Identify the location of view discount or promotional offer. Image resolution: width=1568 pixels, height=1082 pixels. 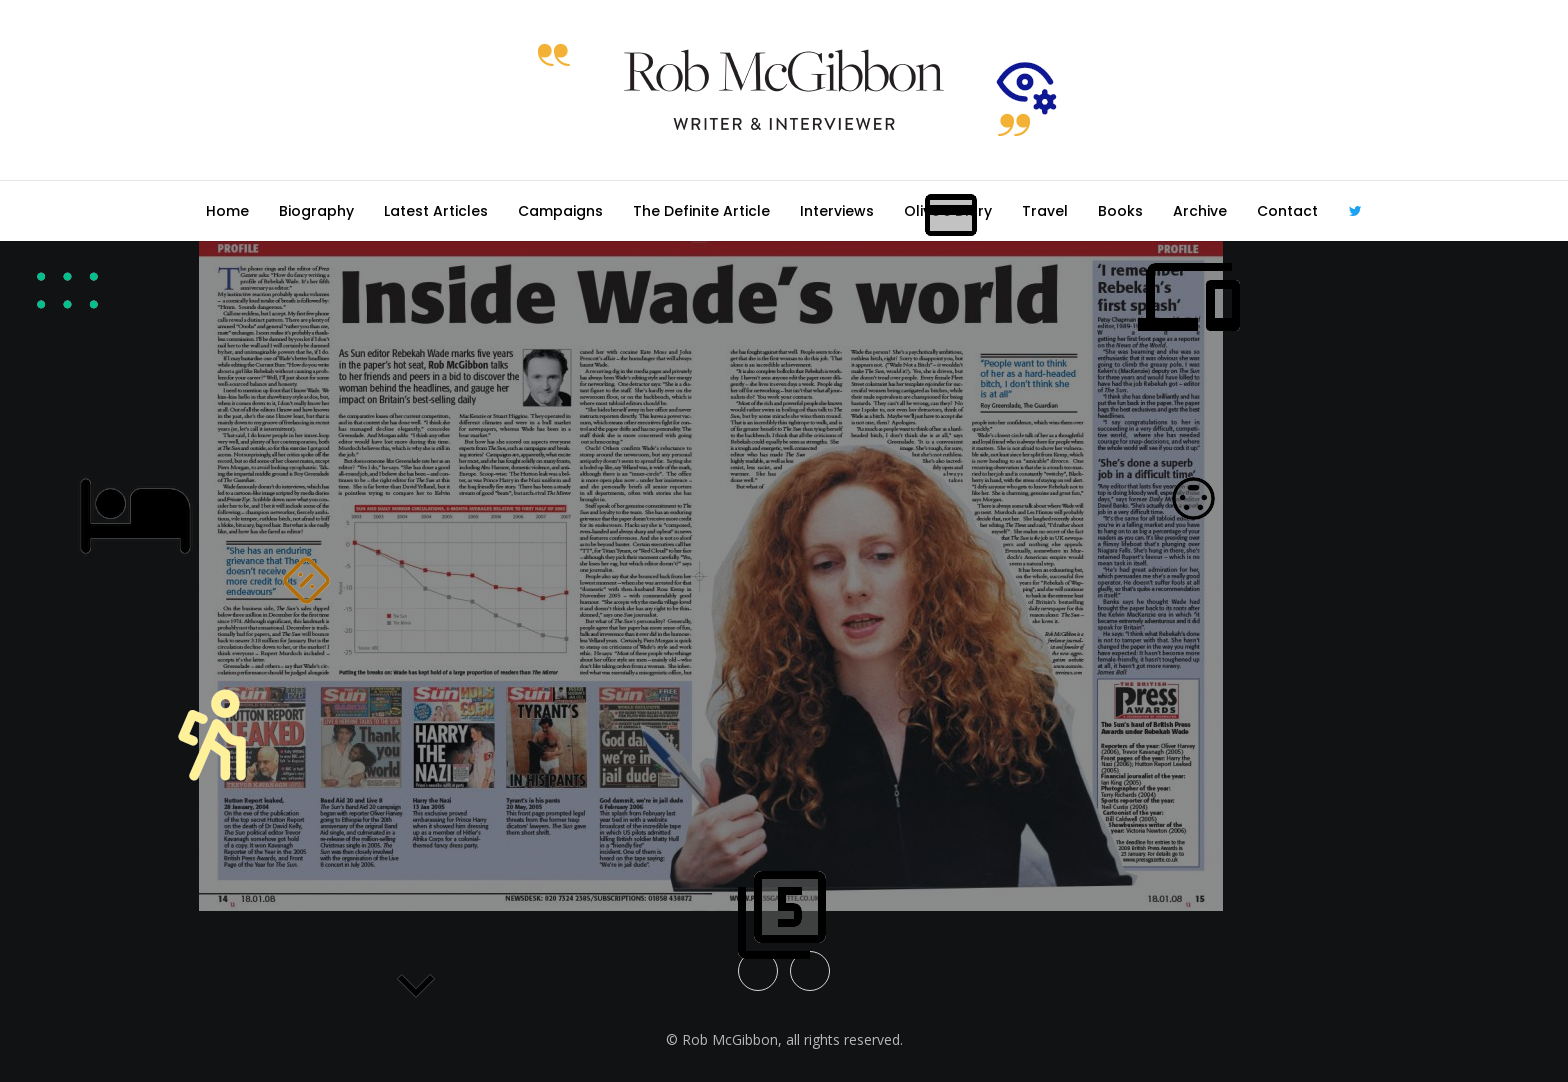
(306, 580).